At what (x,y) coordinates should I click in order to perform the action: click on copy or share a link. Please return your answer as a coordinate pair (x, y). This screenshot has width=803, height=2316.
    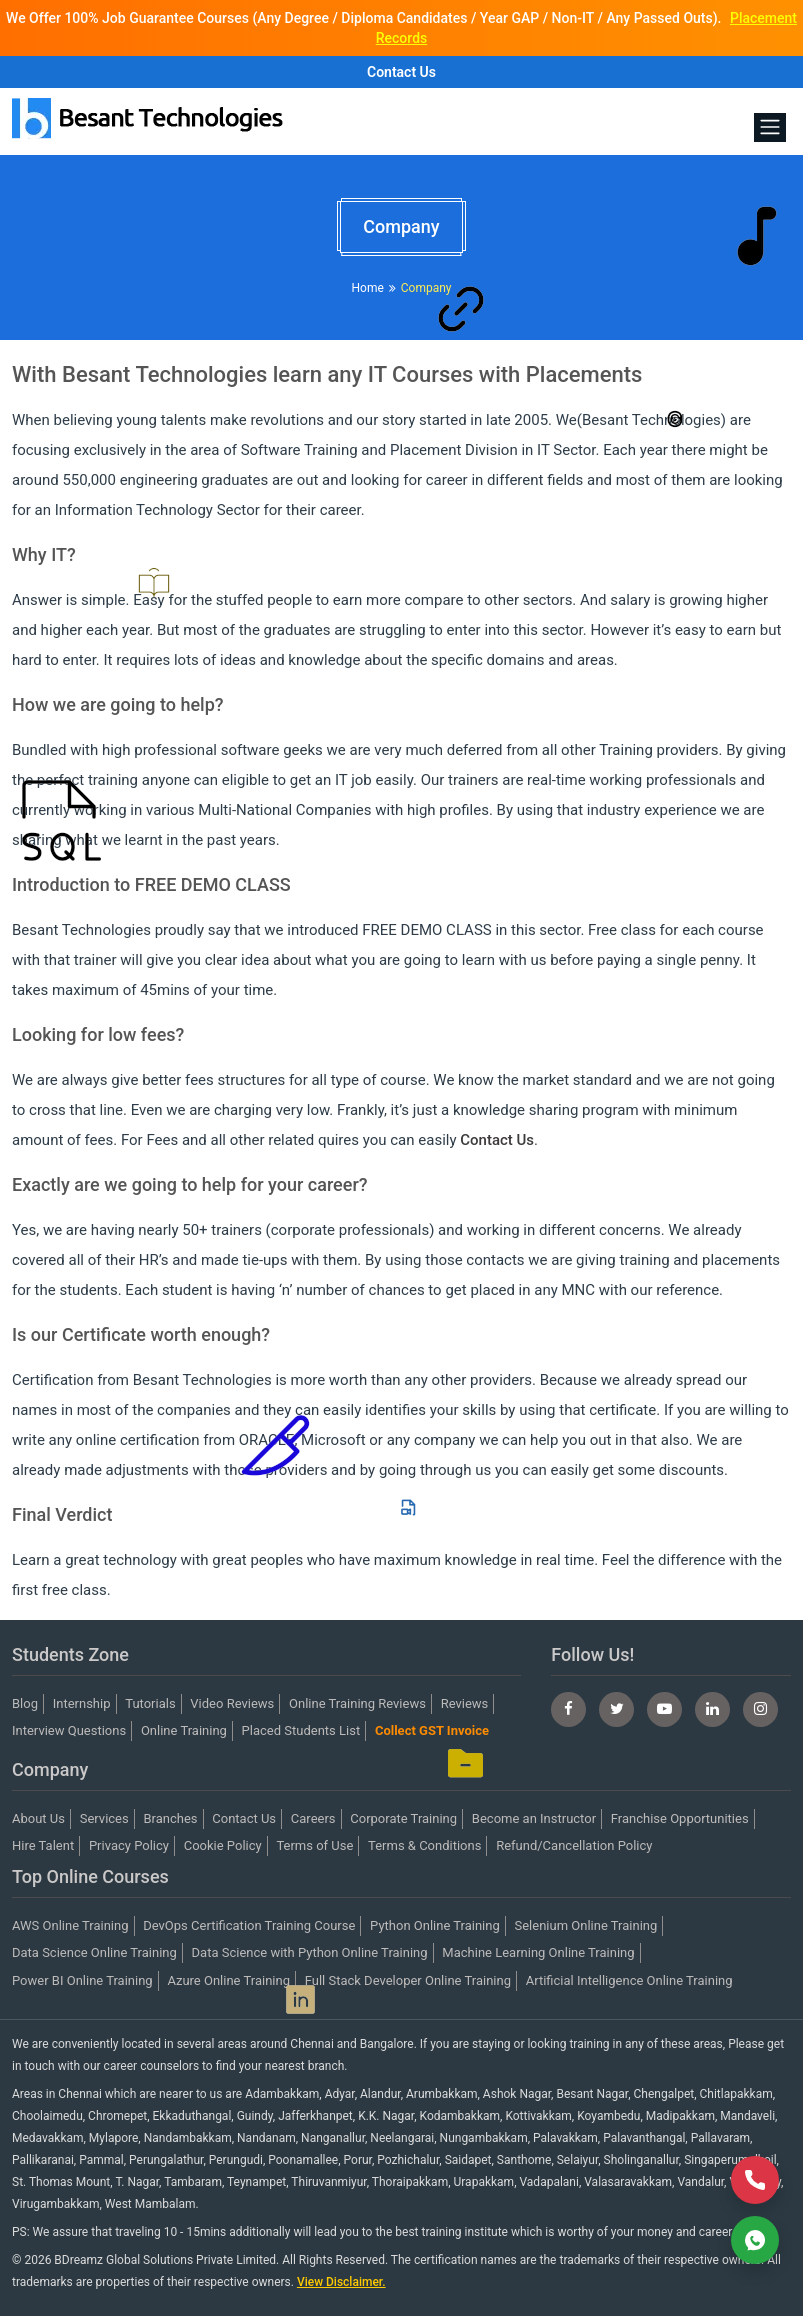
    Looking at the image, I should click on (461, 309).